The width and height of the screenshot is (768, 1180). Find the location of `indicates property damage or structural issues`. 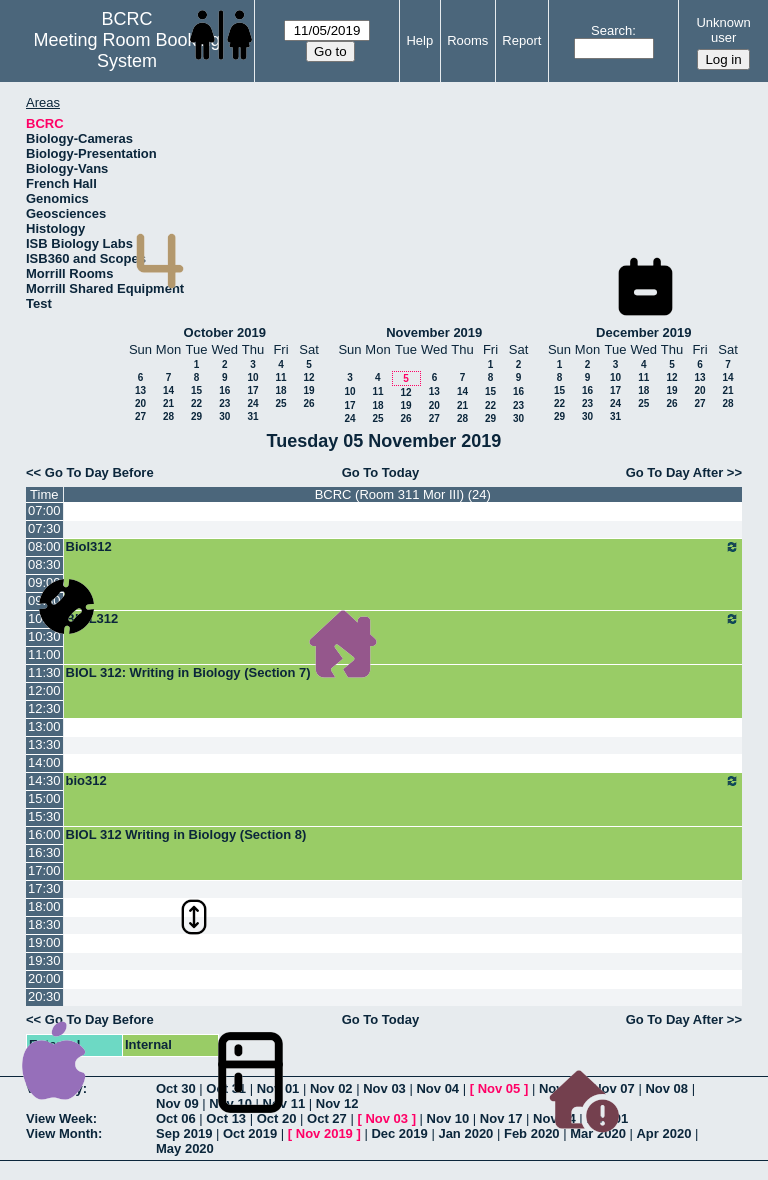

indicates property damage or structural issues is located at coordinates (343, 644).